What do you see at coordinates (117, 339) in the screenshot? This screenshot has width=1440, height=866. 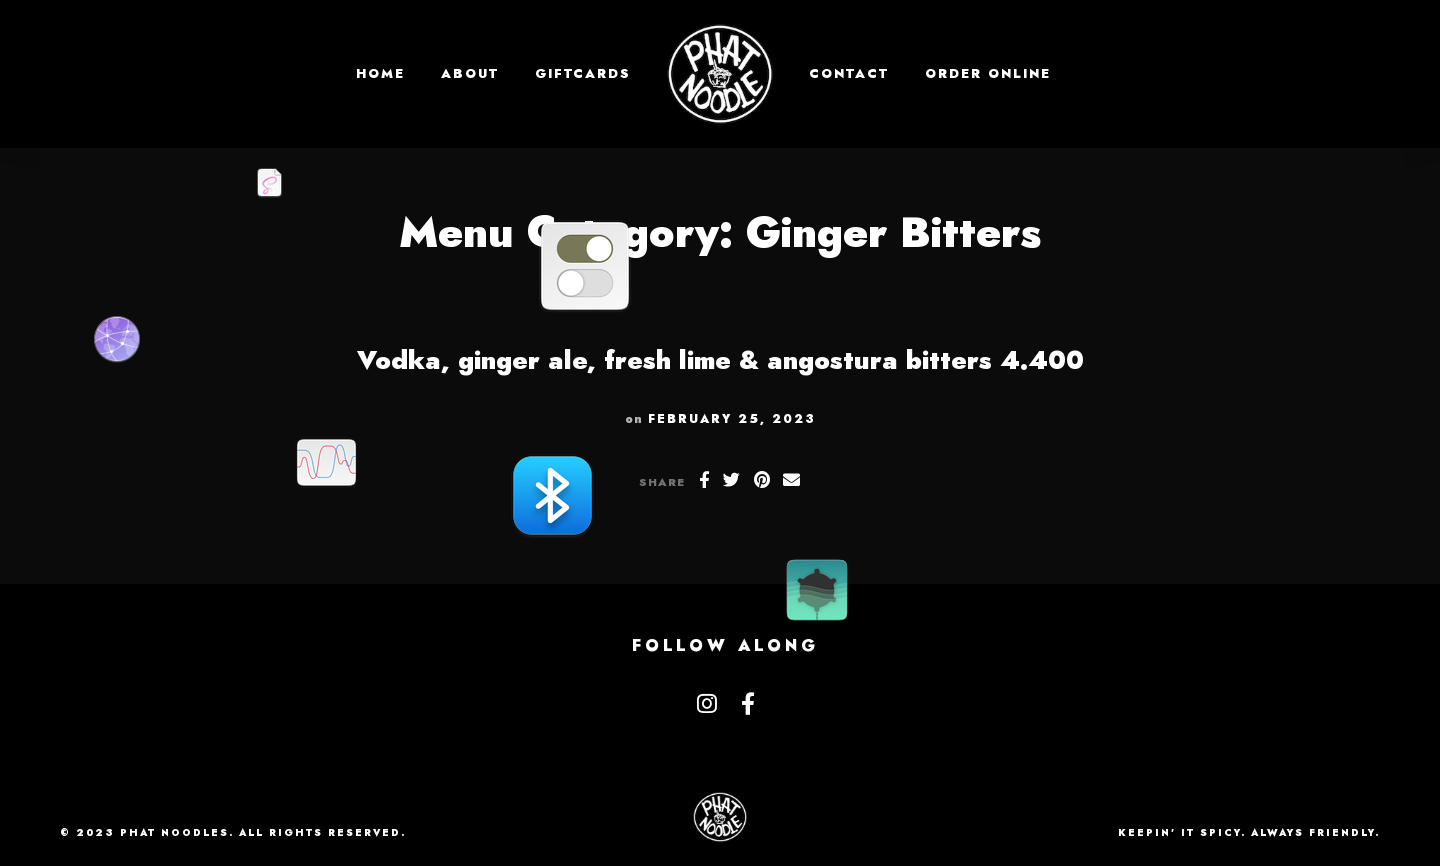 I see `access network and internet settings` at bounding box center [117, 339].